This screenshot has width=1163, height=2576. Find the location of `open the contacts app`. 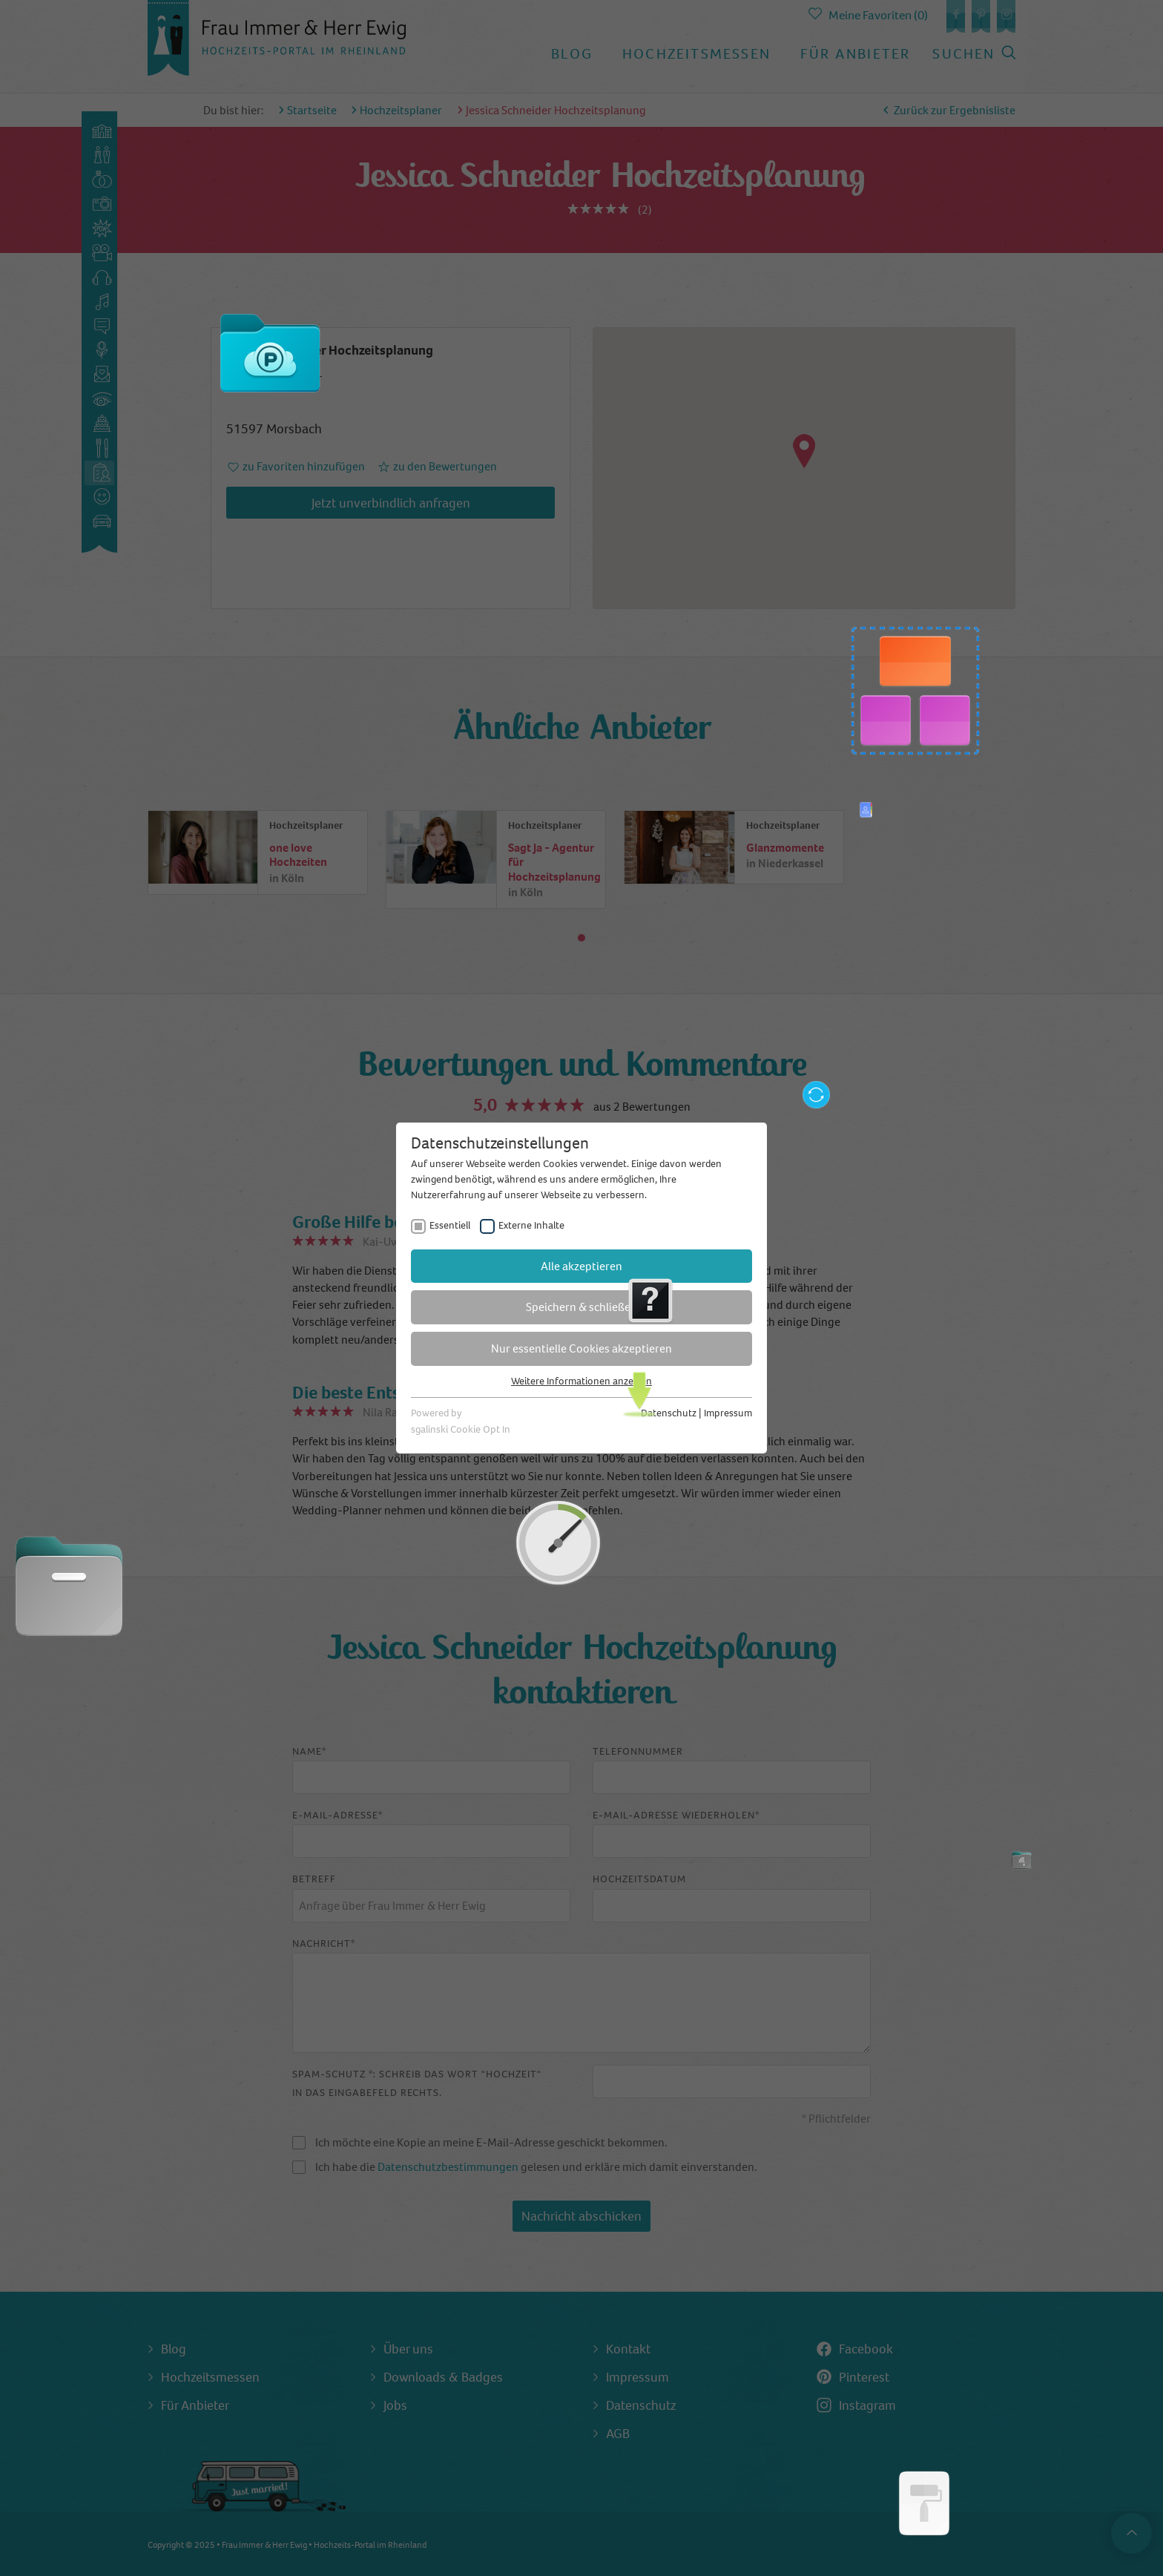

open the contacts app is located at coordinates (866, 809).